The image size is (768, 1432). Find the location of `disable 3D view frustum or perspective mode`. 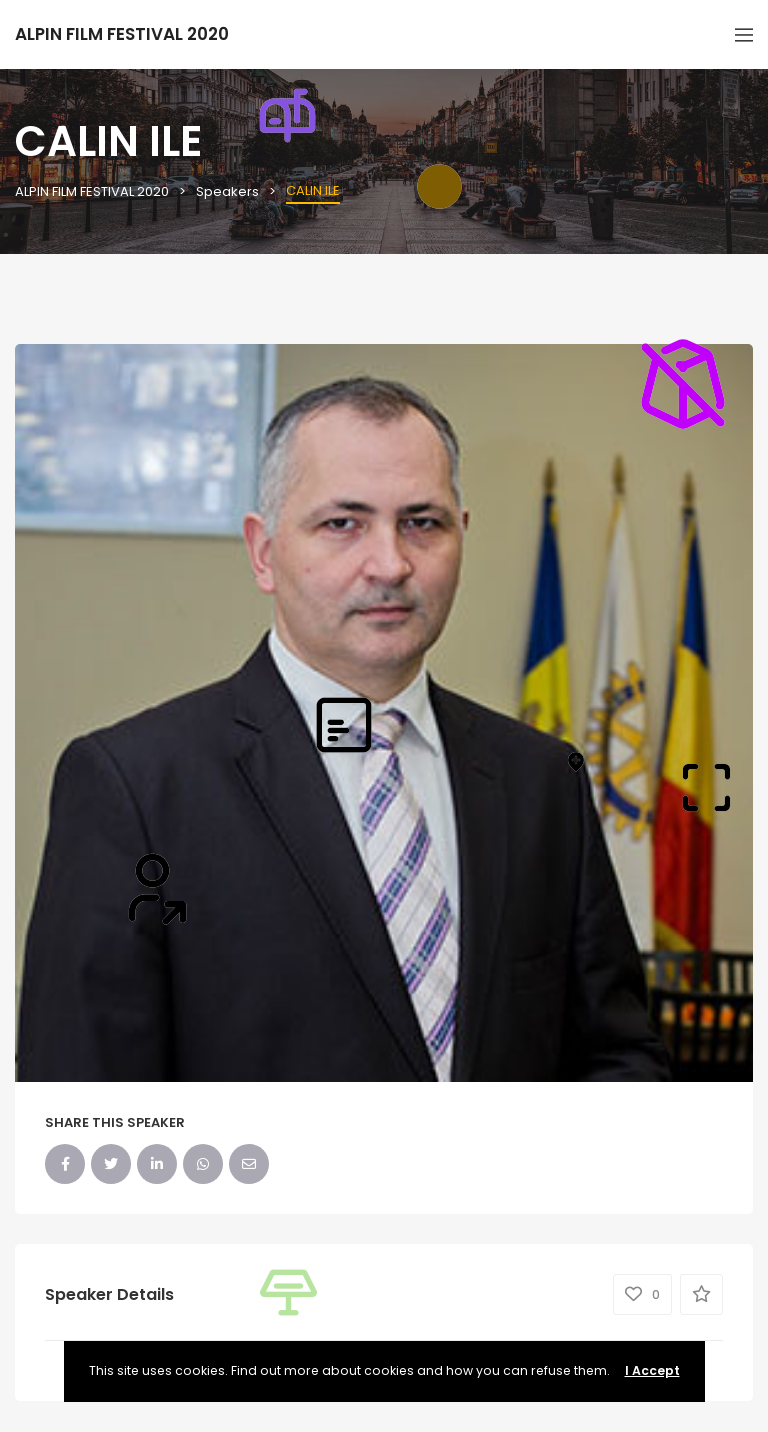

disable 3D view frustum or perspective mode is located at coordinates (683, 385).